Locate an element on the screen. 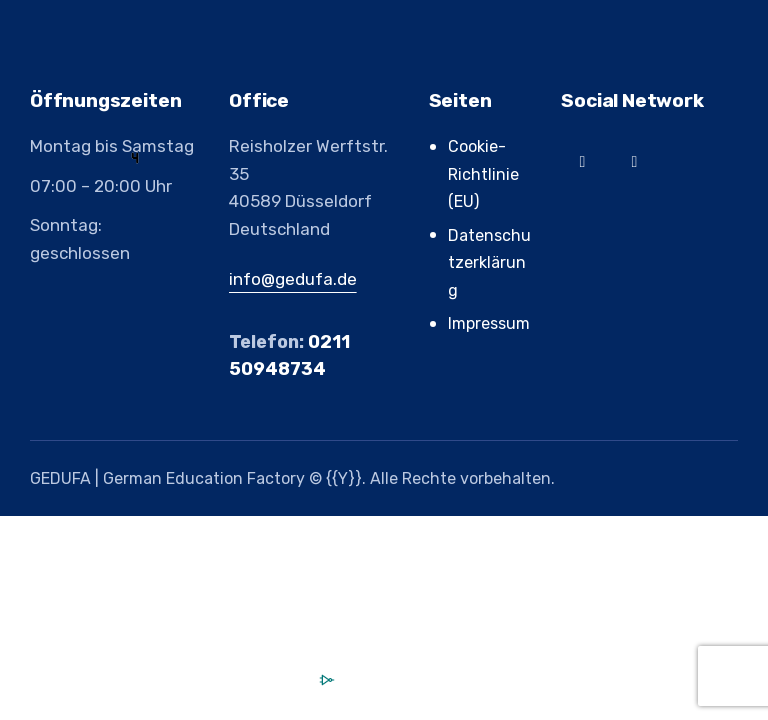 Image resolution: width=768 pixels, height=720 pixels. indicates step 4 in a multi-step process is located at coordinates (135, 158).